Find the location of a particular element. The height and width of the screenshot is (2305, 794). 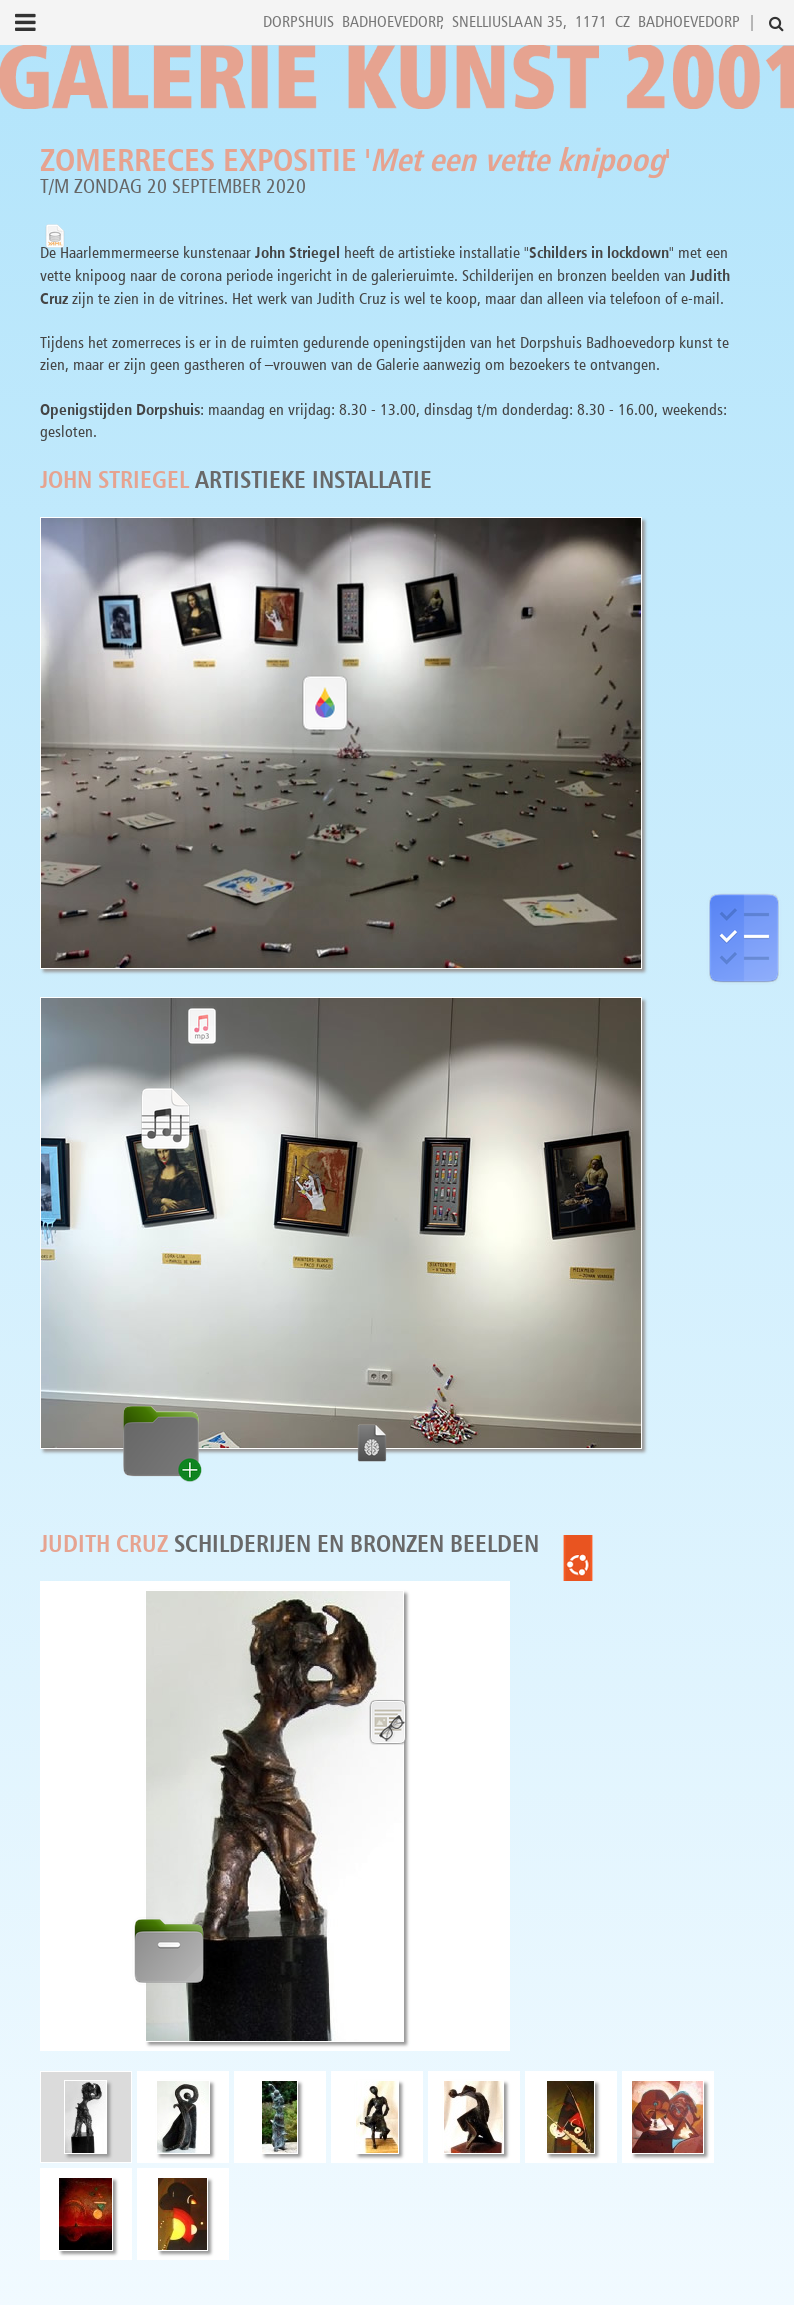

open the GNOME To Do task manager app is located at coordinates (744, 938).